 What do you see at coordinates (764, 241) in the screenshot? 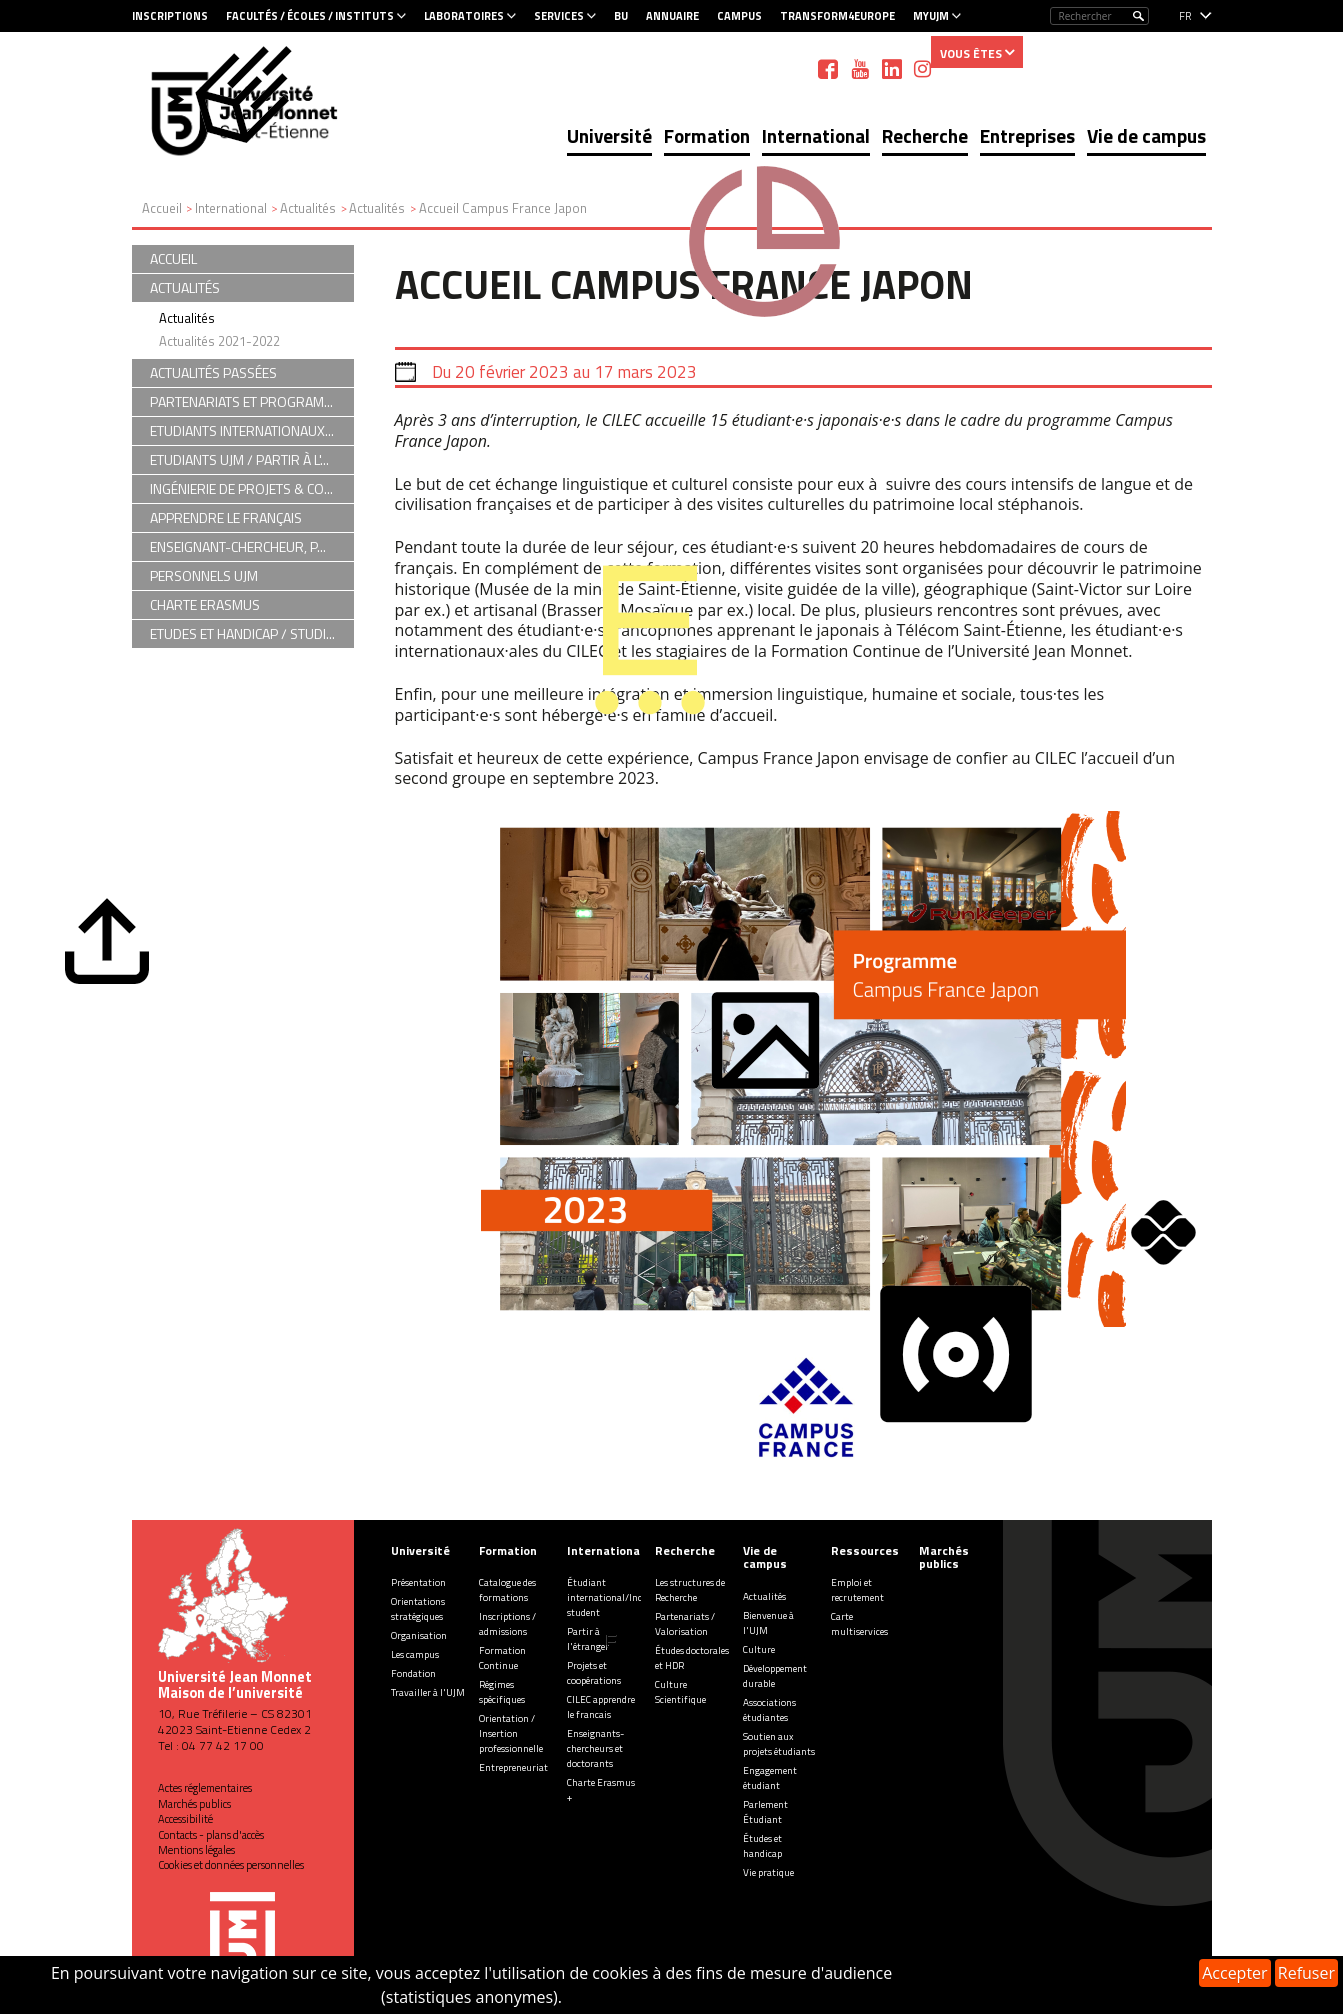
I see `view analytics or statistics` at bounding box center [764, 241].